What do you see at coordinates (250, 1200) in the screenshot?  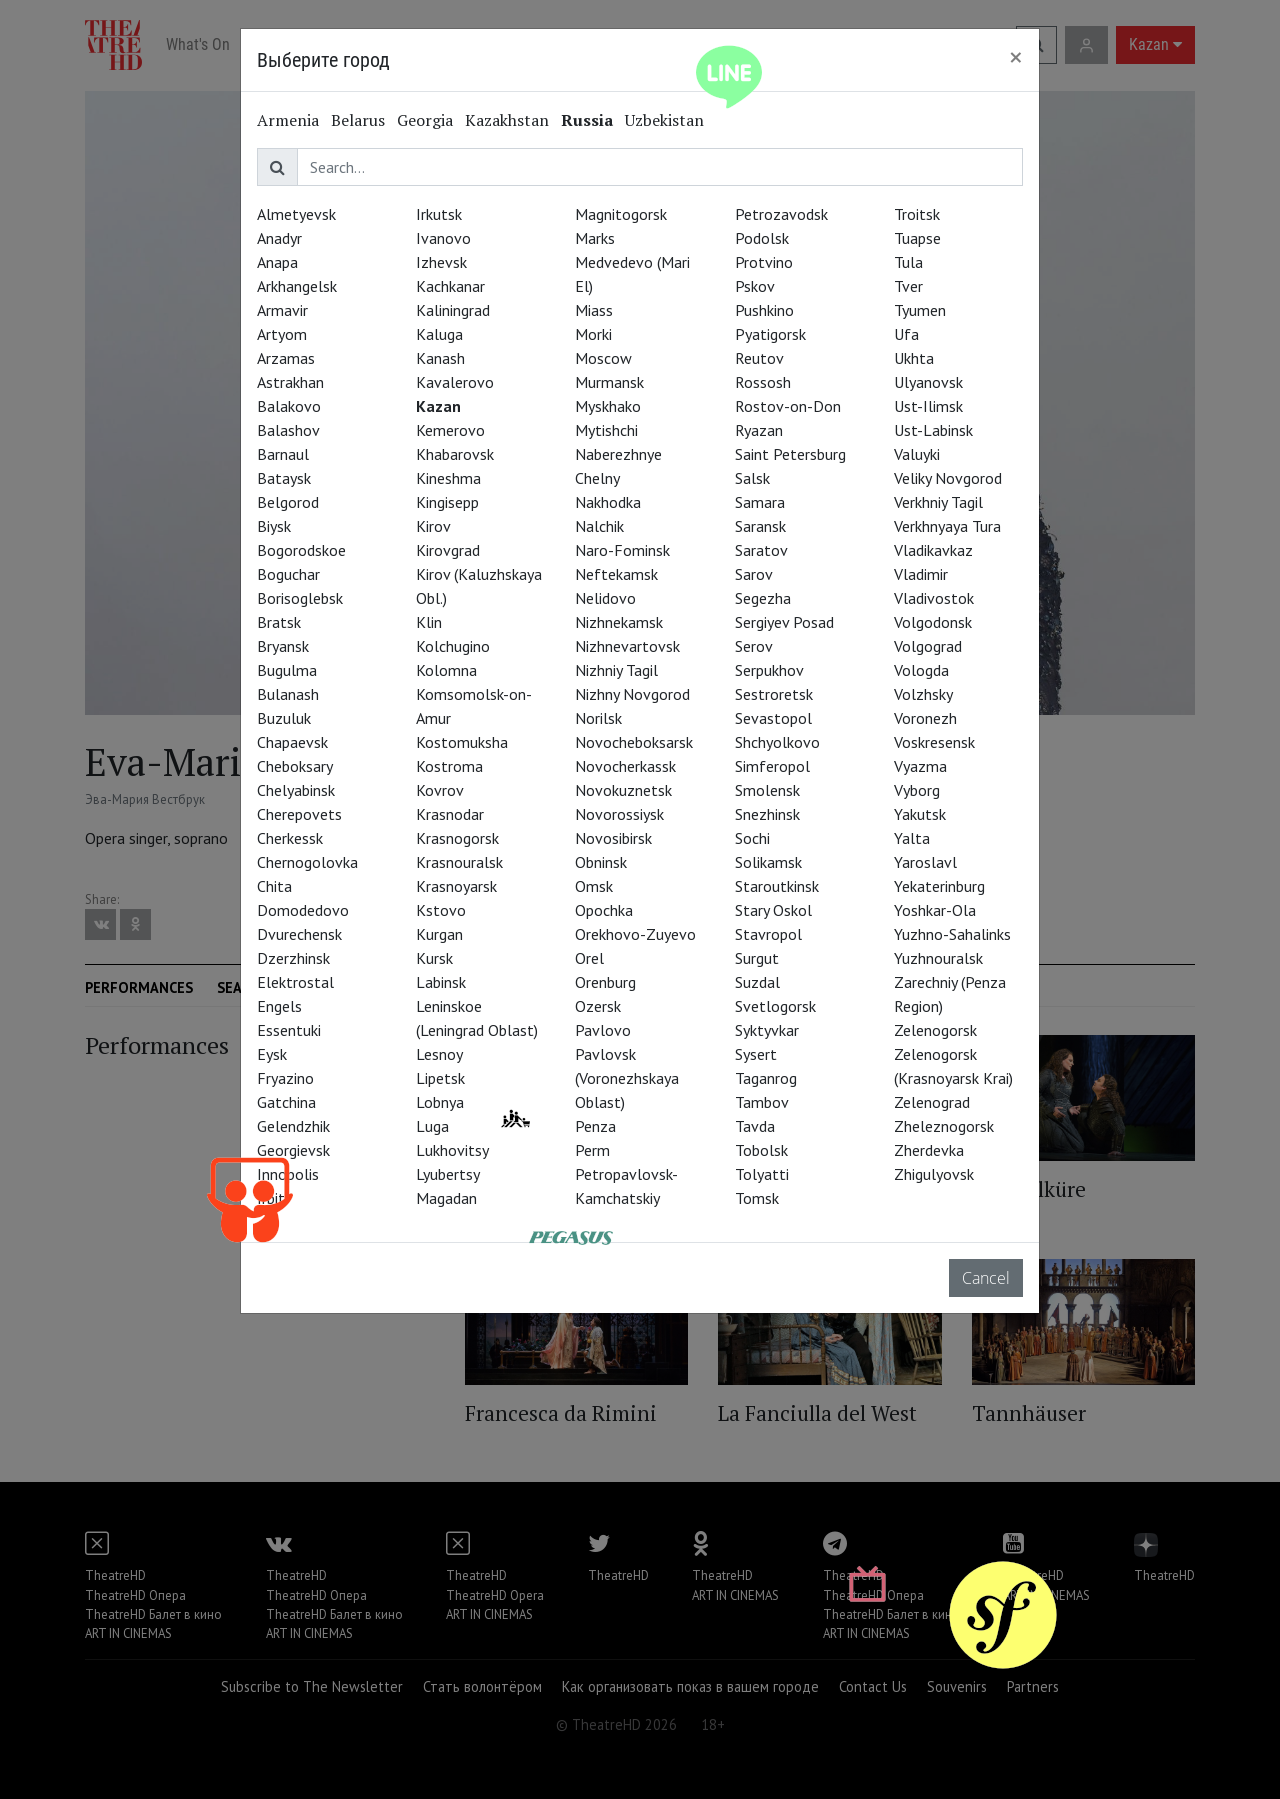 I see `open slideshare app` at bounding box center [250, 1200].